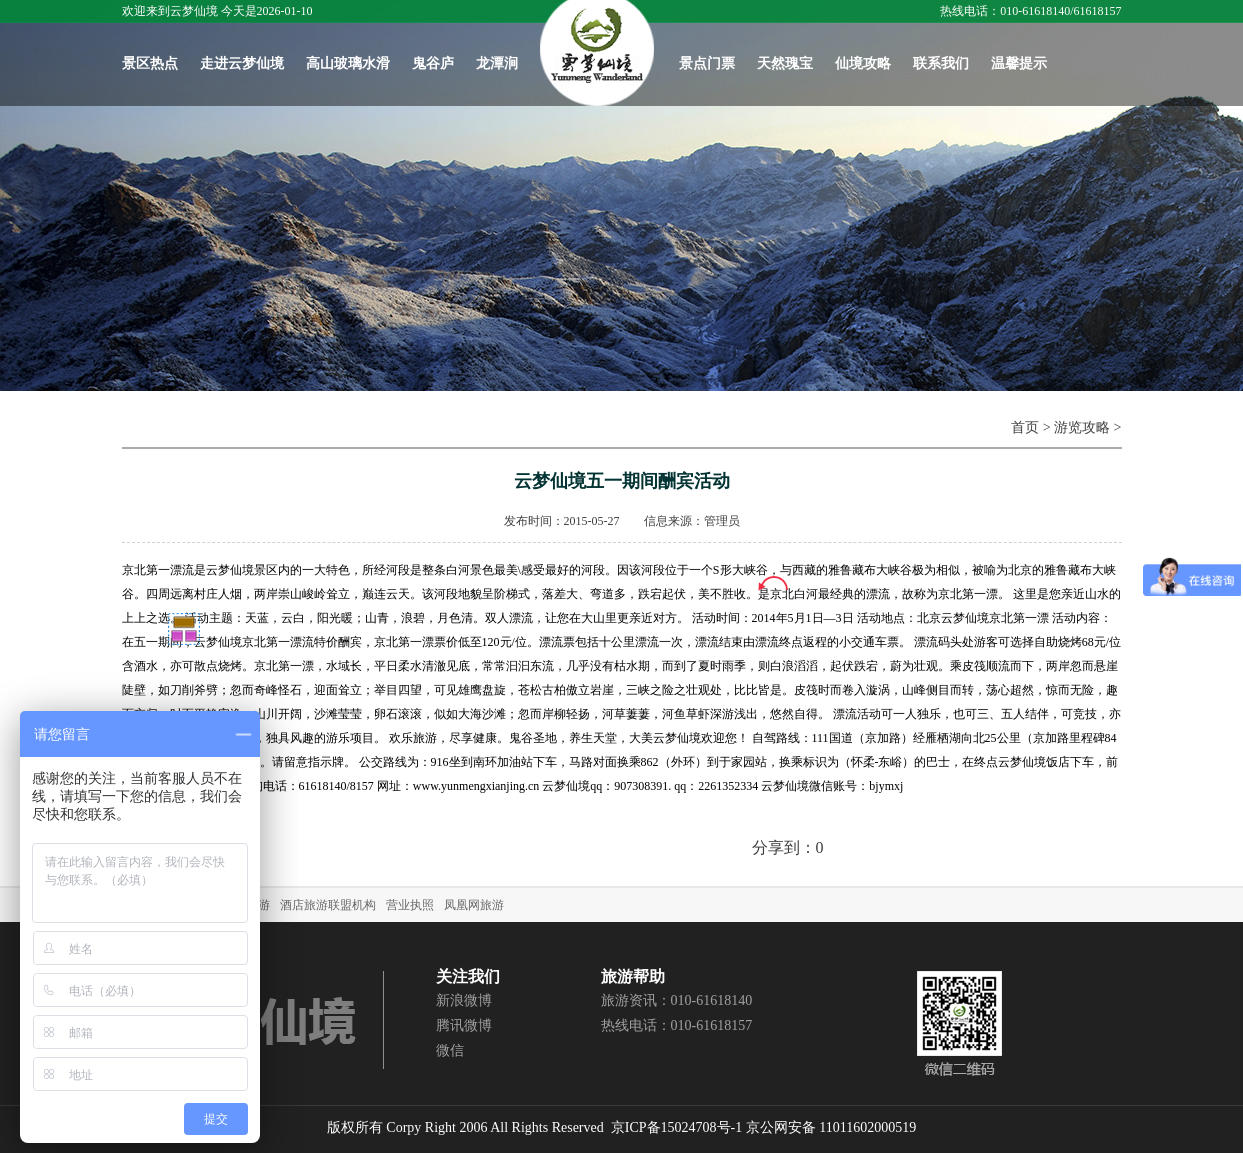 The height and width of the screenshot is (1153, 1243). Describe the element at coordinates (184, 629) in the screenshot. I see `select all items in the current view` at that location.